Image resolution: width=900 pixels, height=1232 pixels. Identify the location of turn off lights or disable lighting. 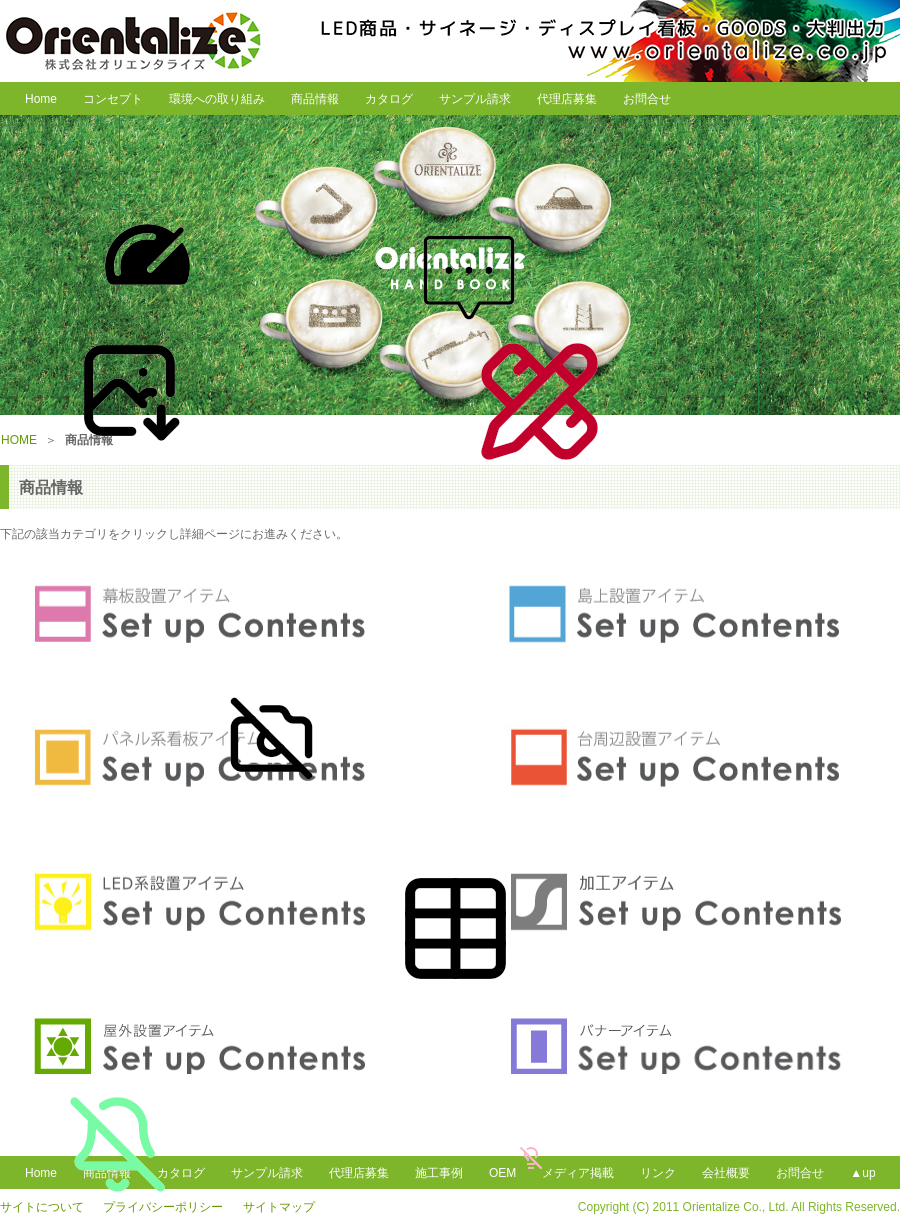
(531, 1158).